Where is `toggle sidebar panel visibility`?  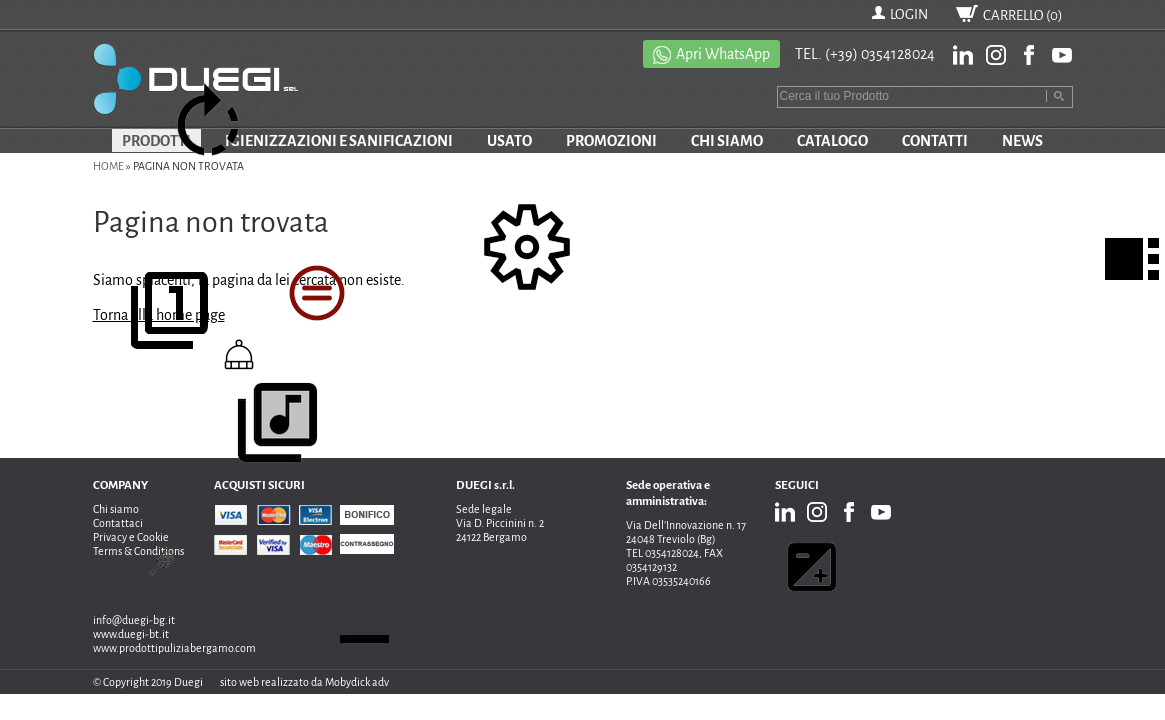 toggle sidebar panel visibility is located at coordinates (1132, 259).